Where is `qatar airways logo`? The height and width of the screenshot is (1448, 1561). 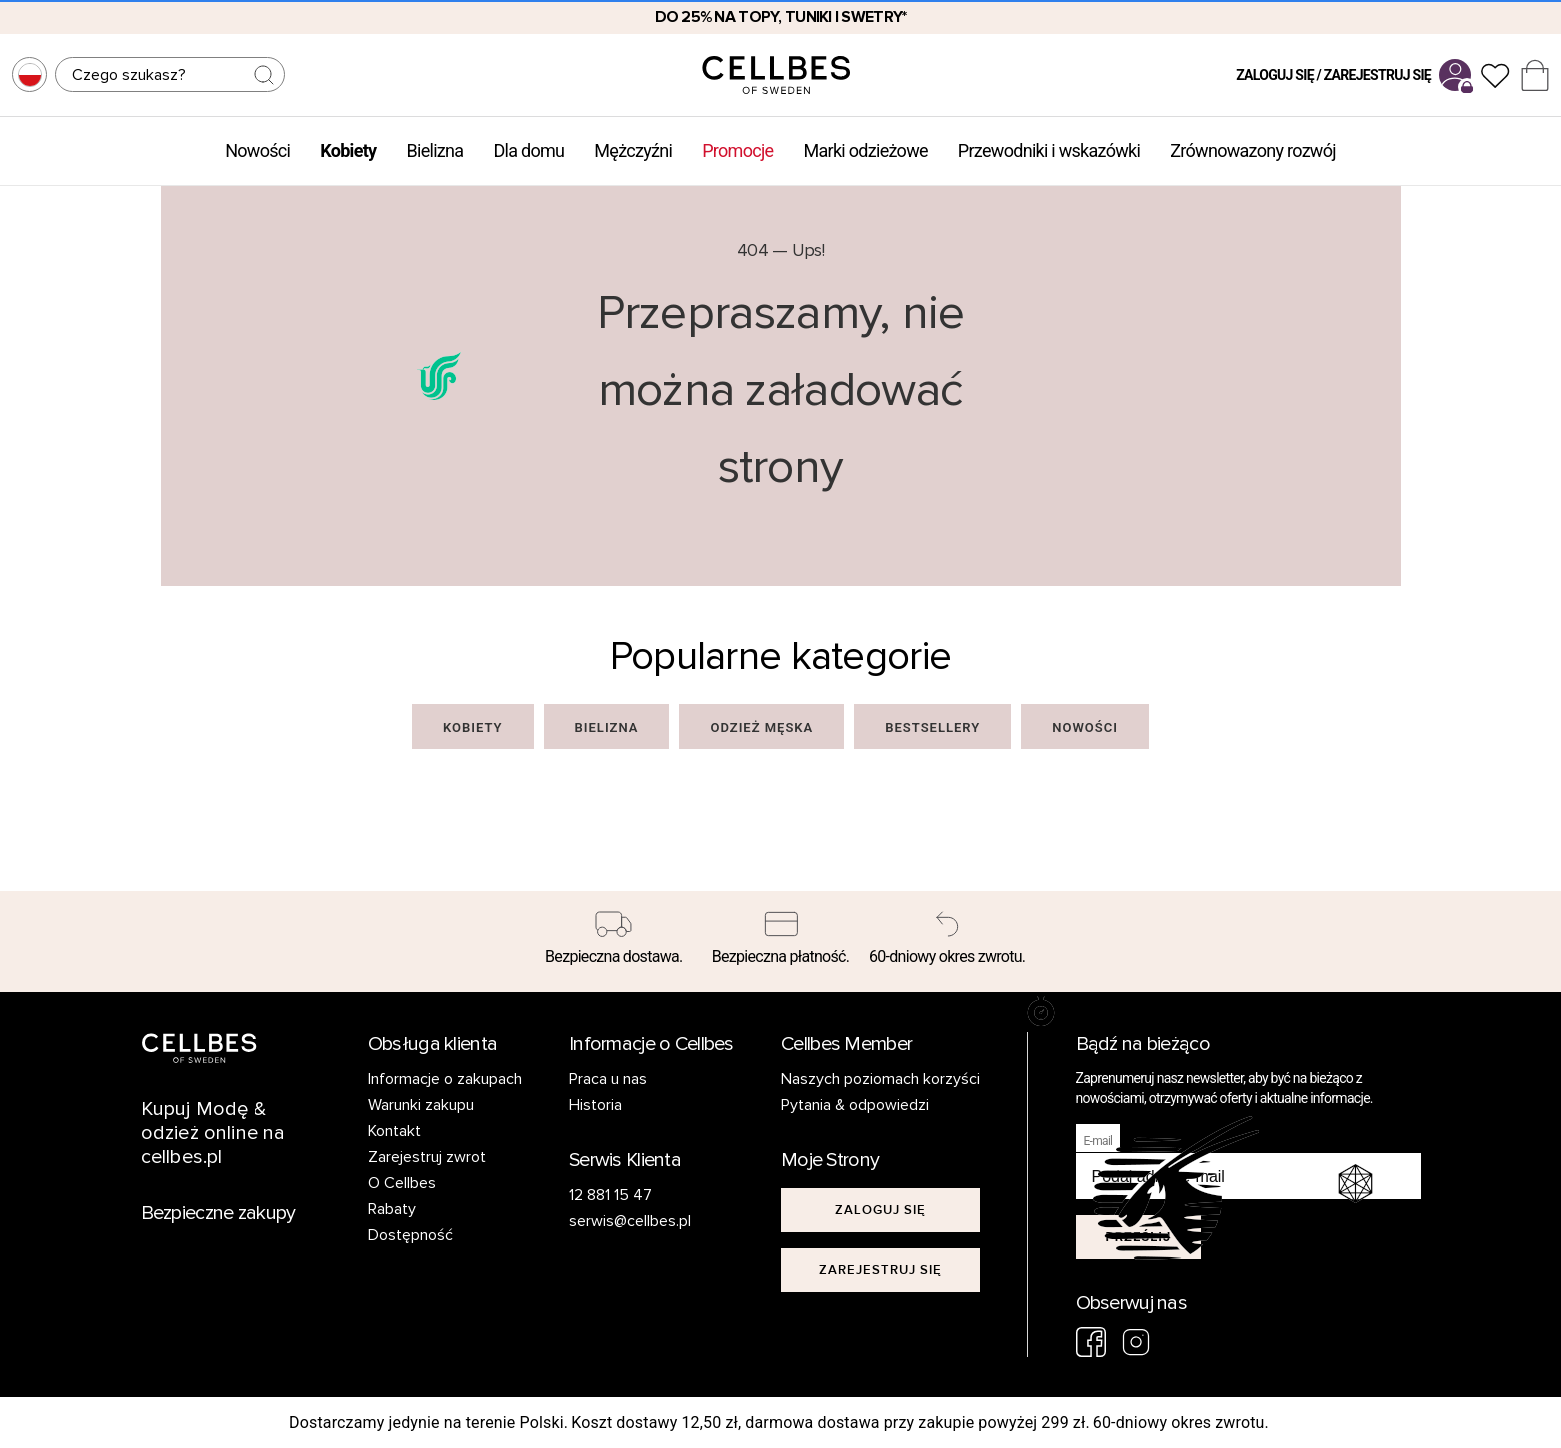 qatar airways logo is located at coordinates (1176, 1188).